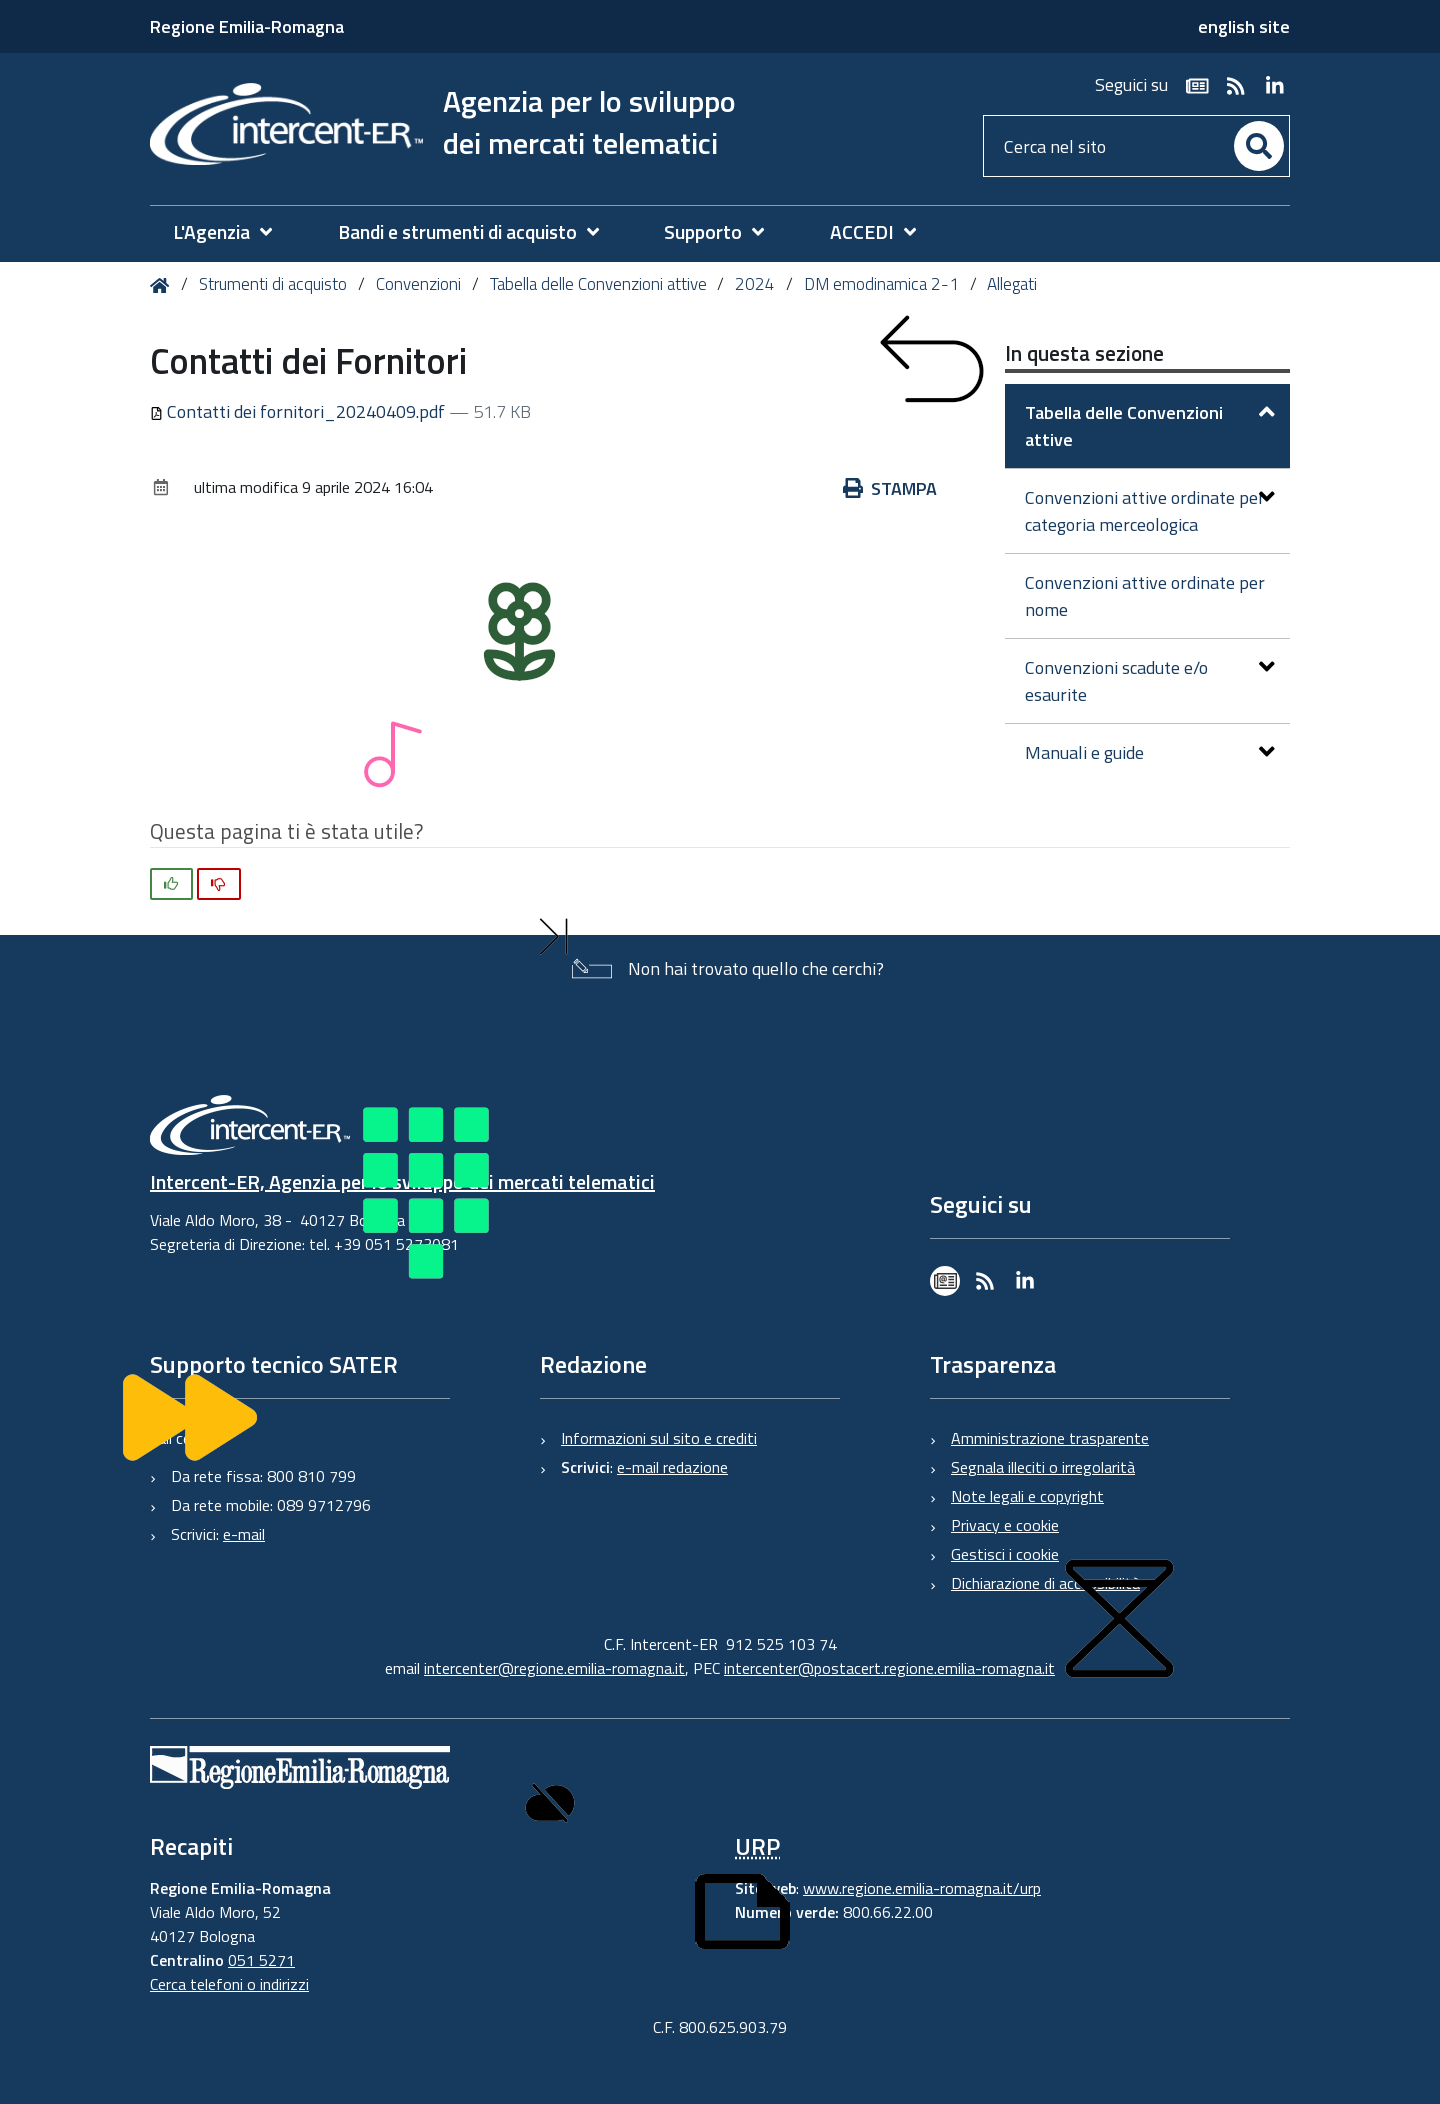 Image resolution: width=1440 pixels, height=2104 pixels. I want to click on access garden or plant care features, so click(519, 631).